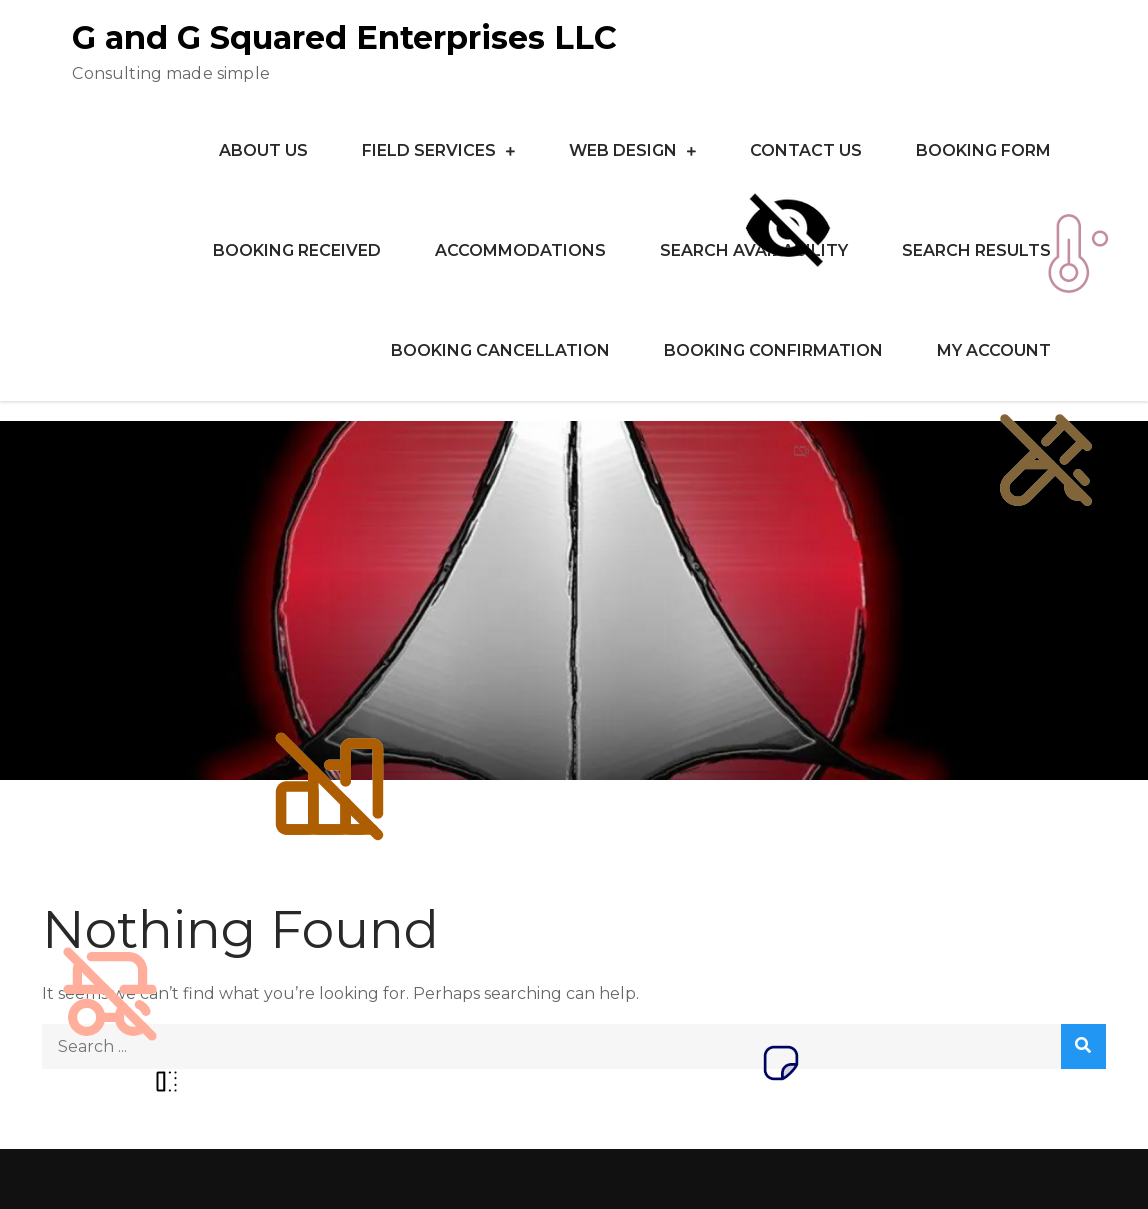 This screenshot has height=1209, width=1148. Describe the element at coordinates (1071, 253) in the screenshot. I see `view current temperature` at that location.